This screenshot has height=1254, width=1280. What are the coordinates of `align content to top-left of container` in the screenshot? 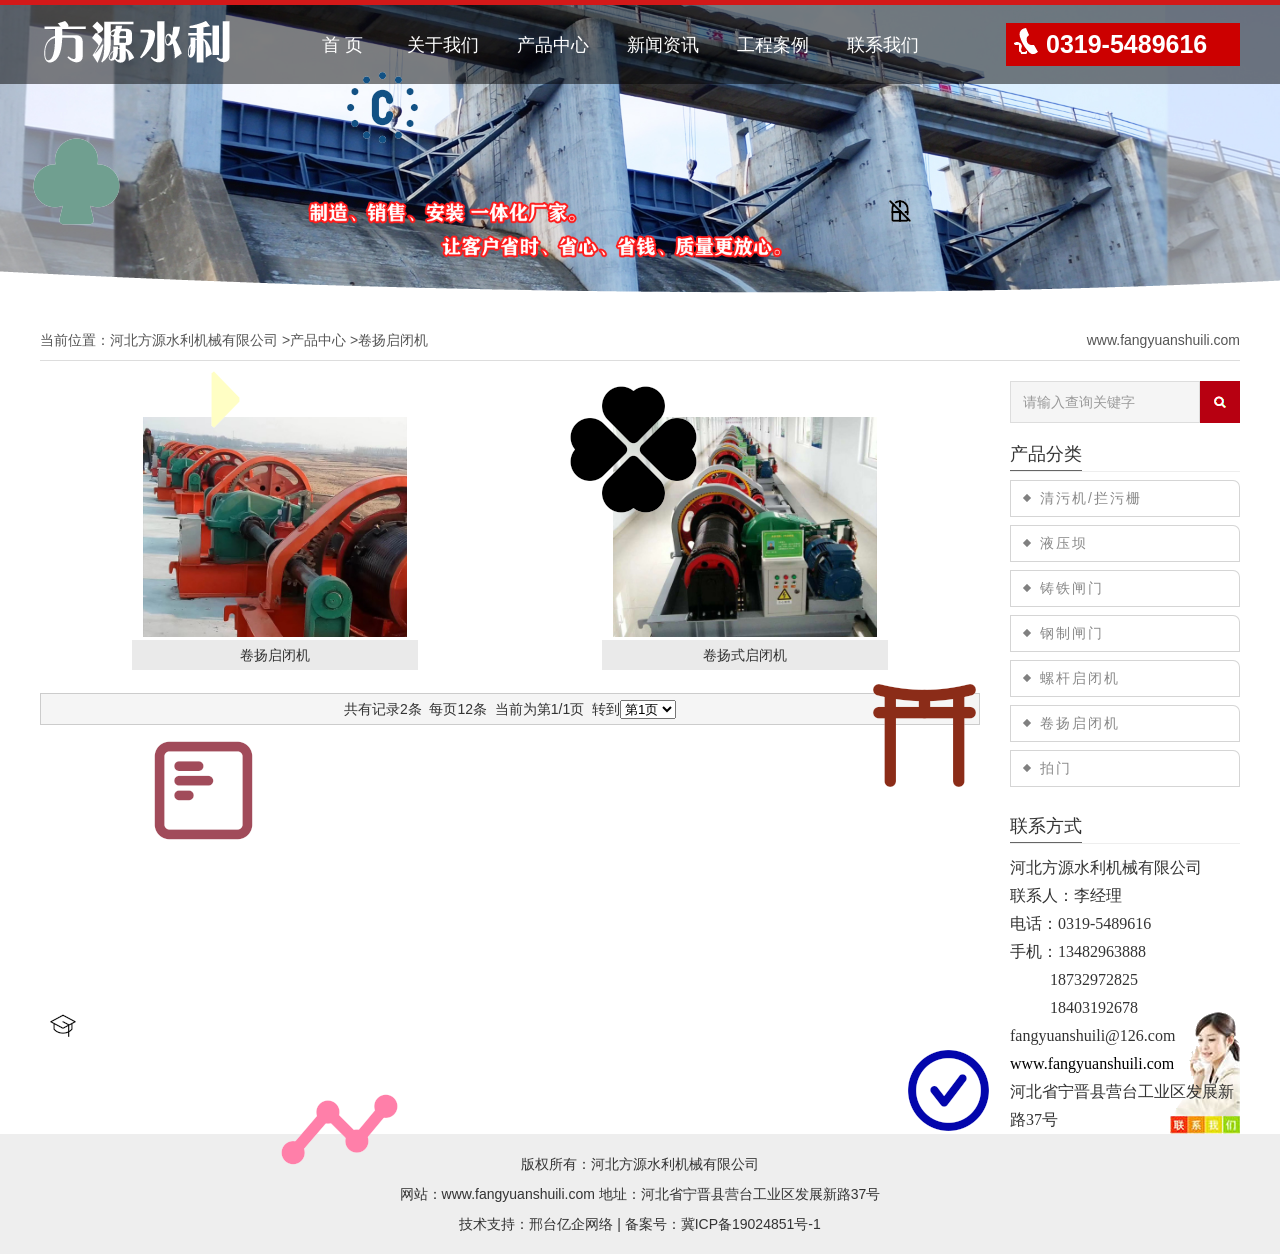 It's located at (203, 790).